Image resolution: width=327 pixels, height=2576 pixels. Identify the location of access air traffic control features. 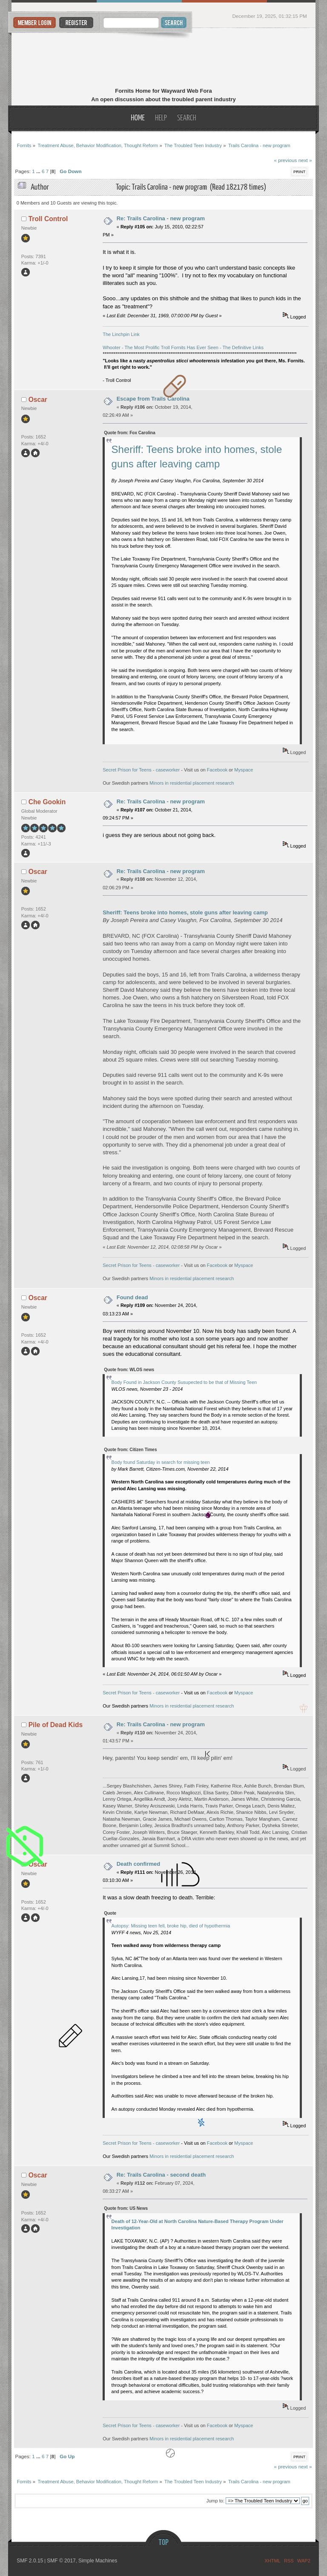
(304, 1708).